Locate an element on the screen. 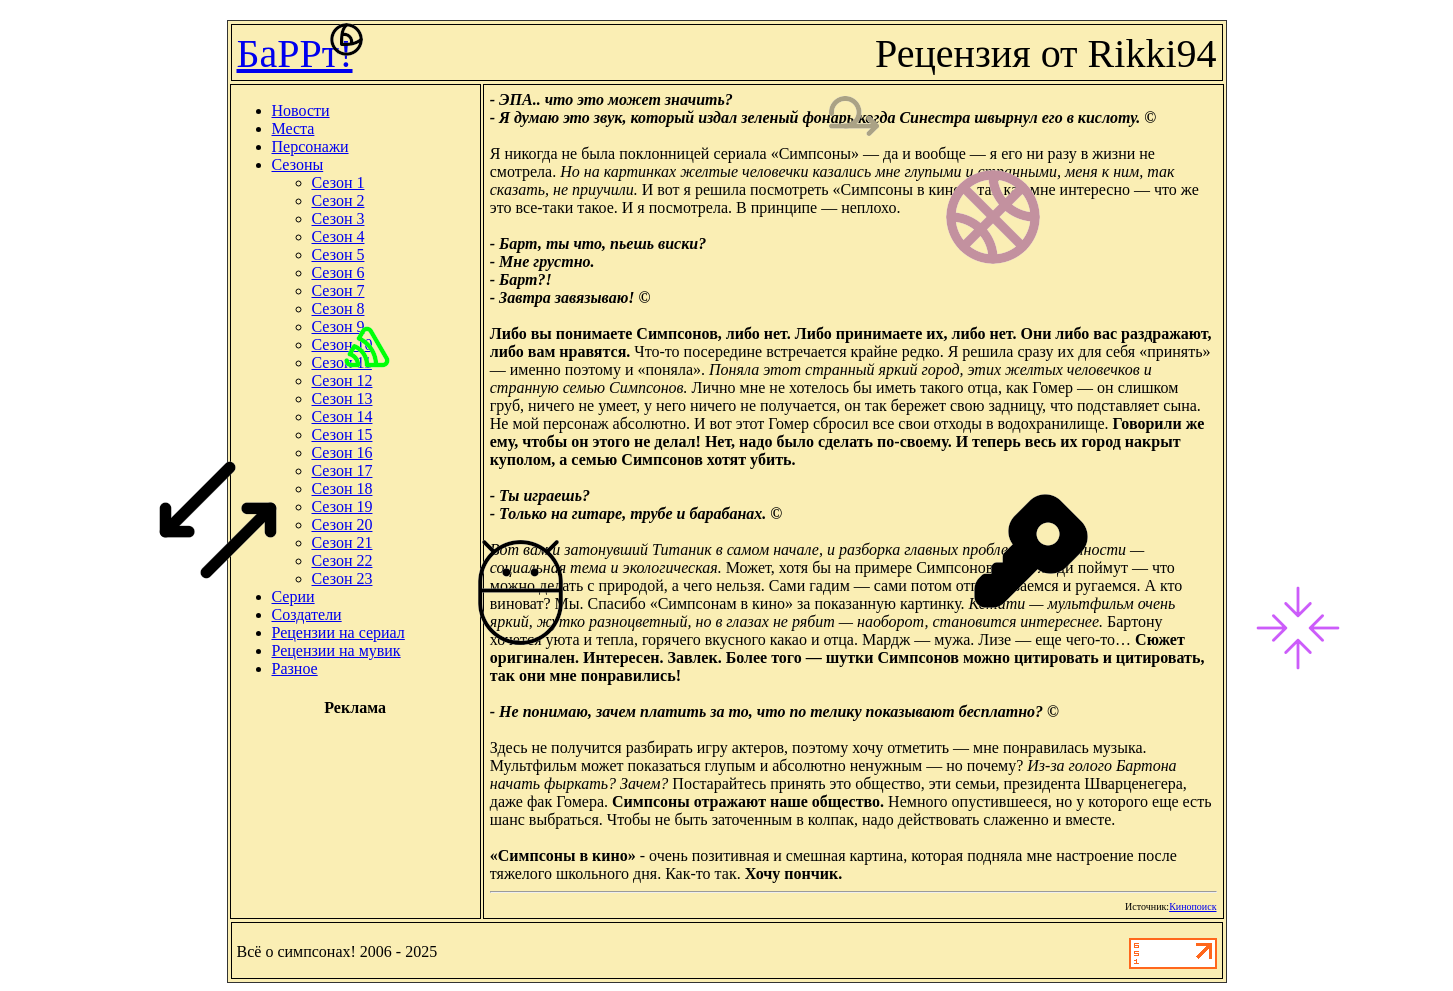  expand or resize diagonally is located at coordinates (218, 520).